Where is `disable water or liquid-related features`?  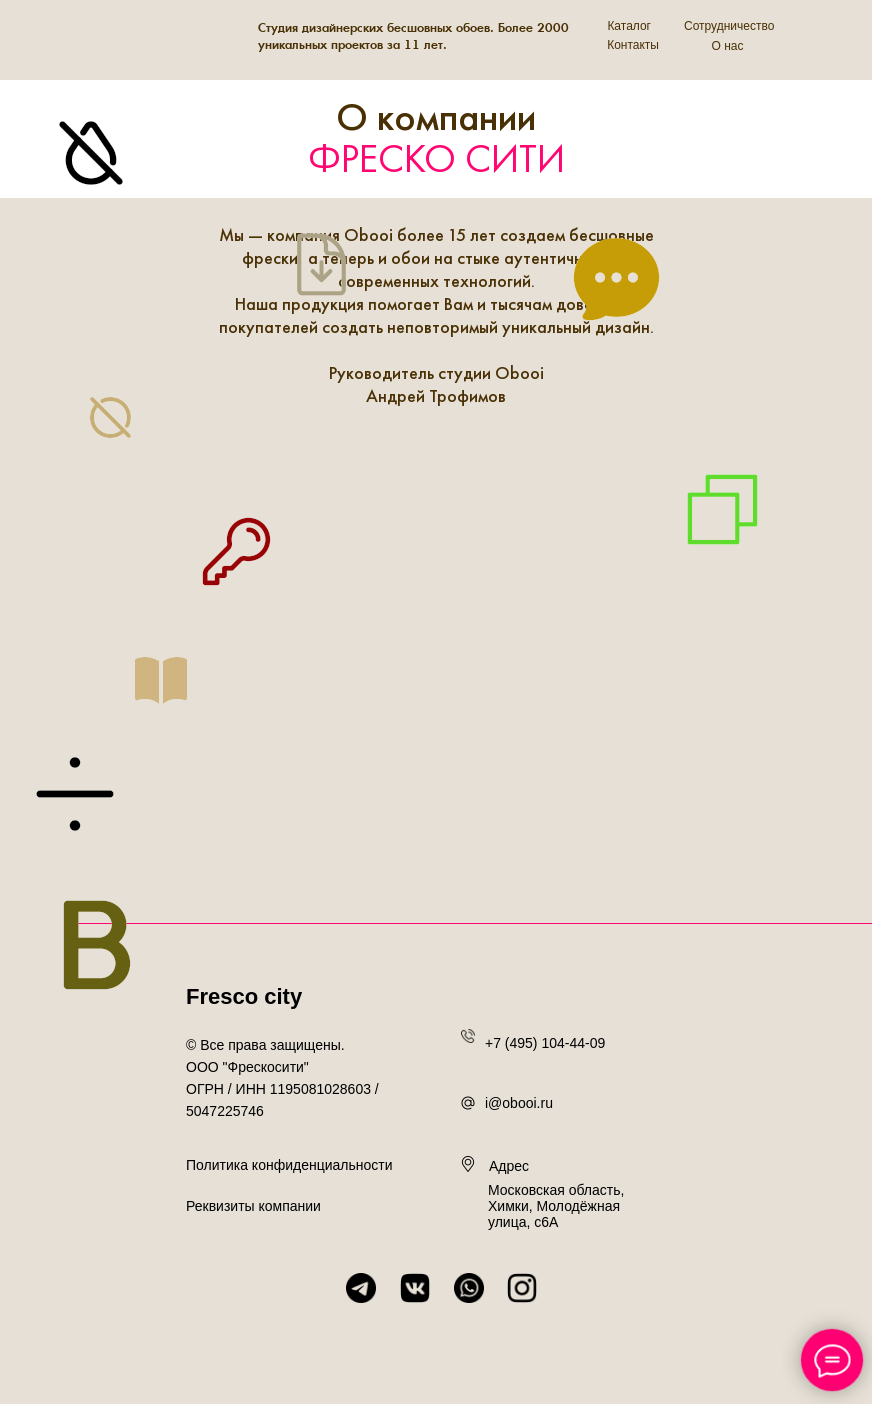 disable water or liquid-related features is located at coordinates (91, 153).